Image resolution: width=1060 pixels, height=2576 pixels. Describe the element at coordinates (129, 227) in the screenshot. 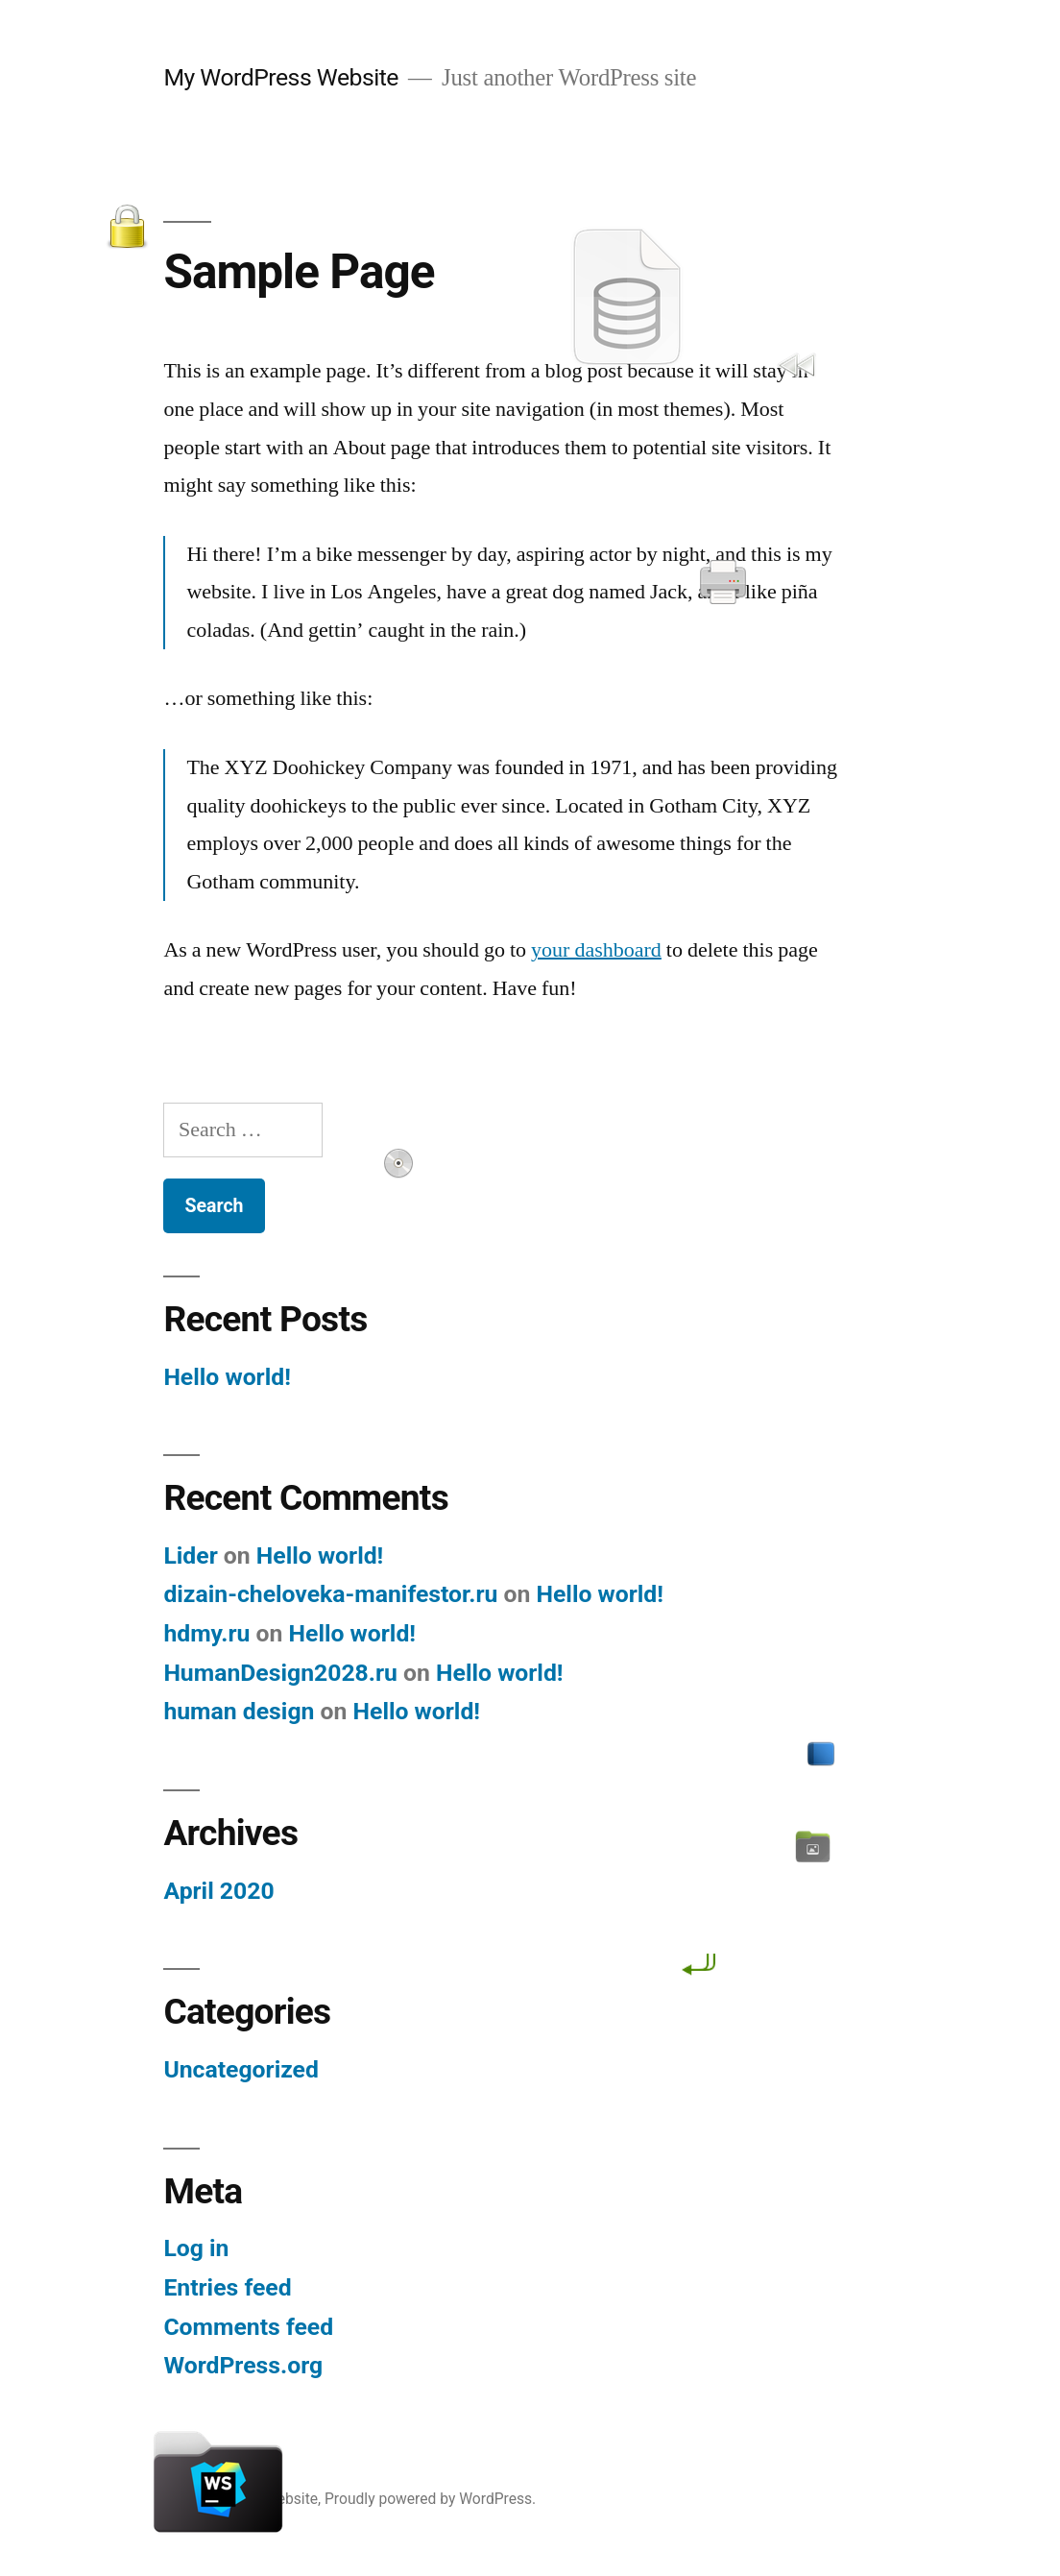

I see `indicates content or settings are locked` at that location.